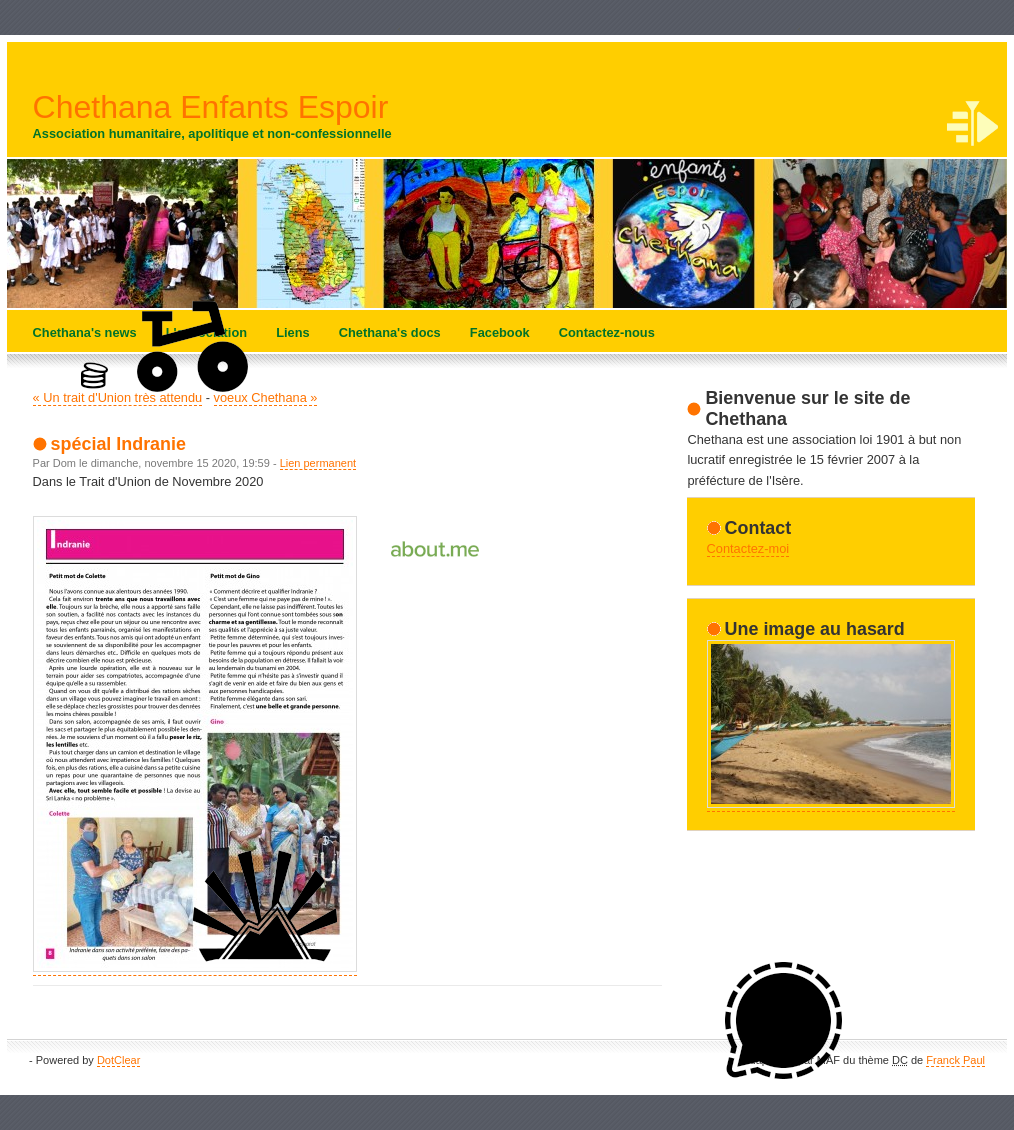 This screenshot has width=1014, height=1130. Describe the element at coordinates (435, 549) in the screenshot. I see `visit your about.me profile` at that location.